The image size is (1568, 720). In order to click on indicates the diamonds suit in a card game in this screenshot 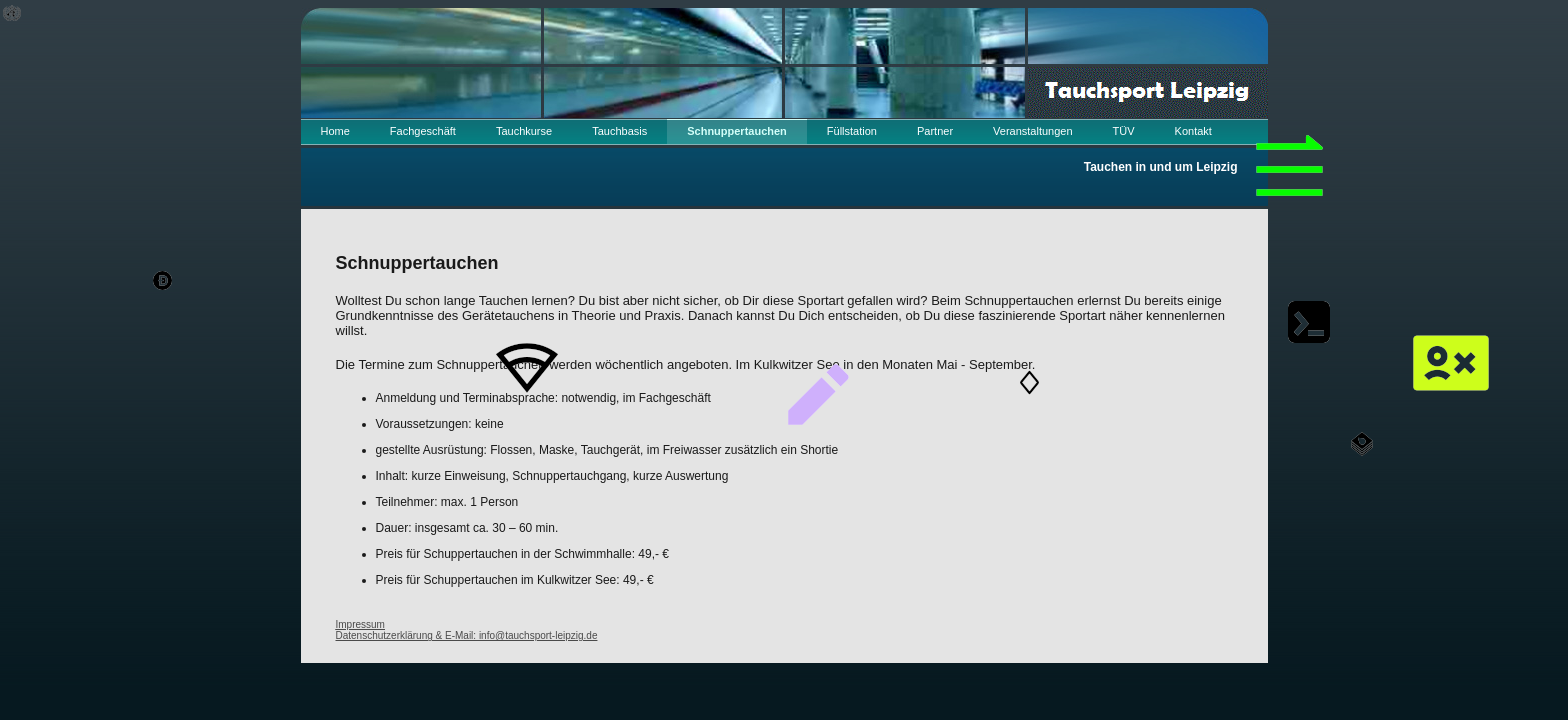, I will do `click(1029, 382)`.